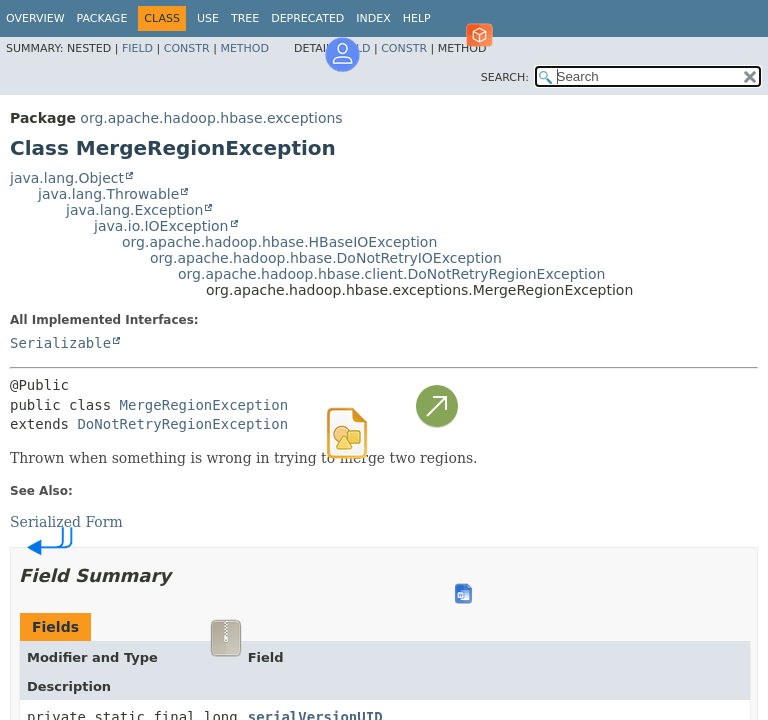 This screenshot has height=720, width=768. What do you see at coordinates (49, 541) in the screenshot?
I see `reply to all recipients of an email` at bounding box center [49, 541].